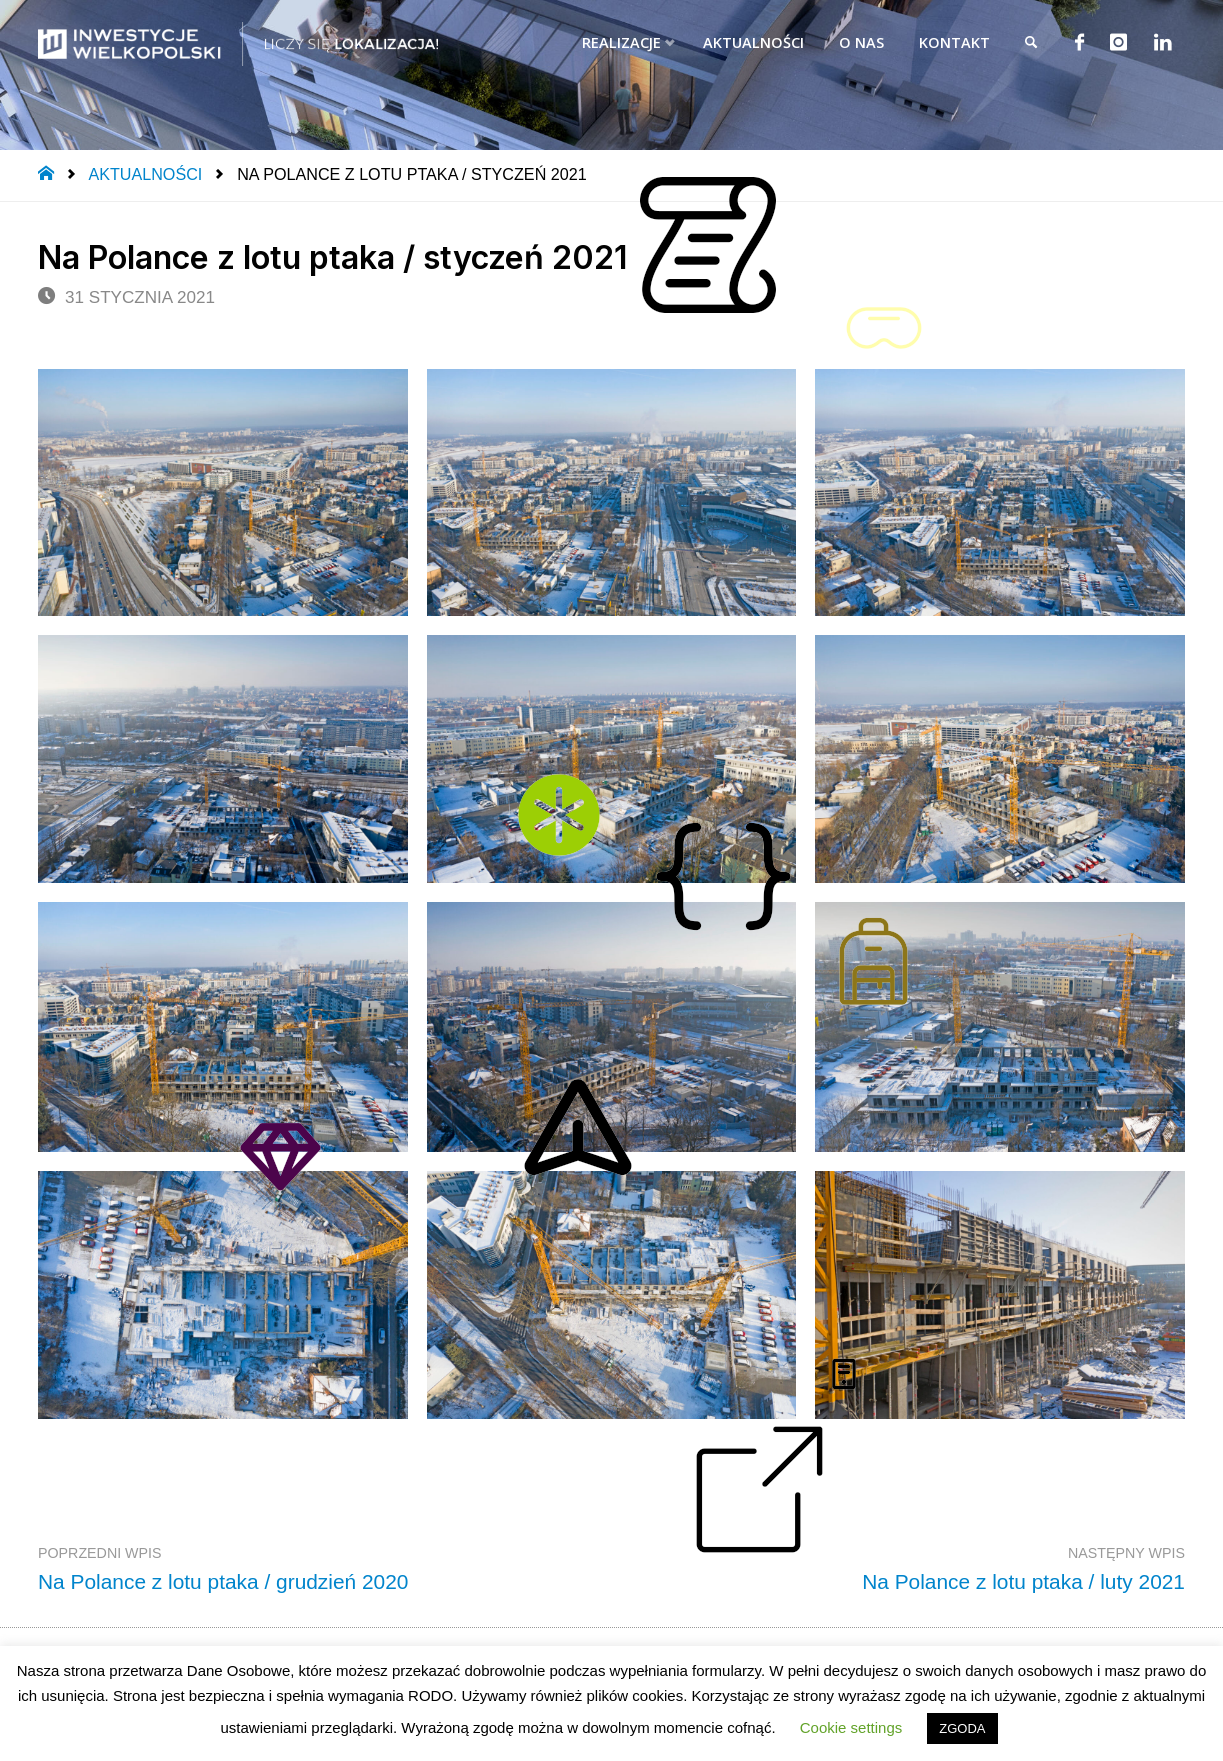 The height and width of the screenshot is (1761, 1223). Describe the element at coordinates (873, 964) in the screenshot. I see `access your inventory or stored items` at that location.